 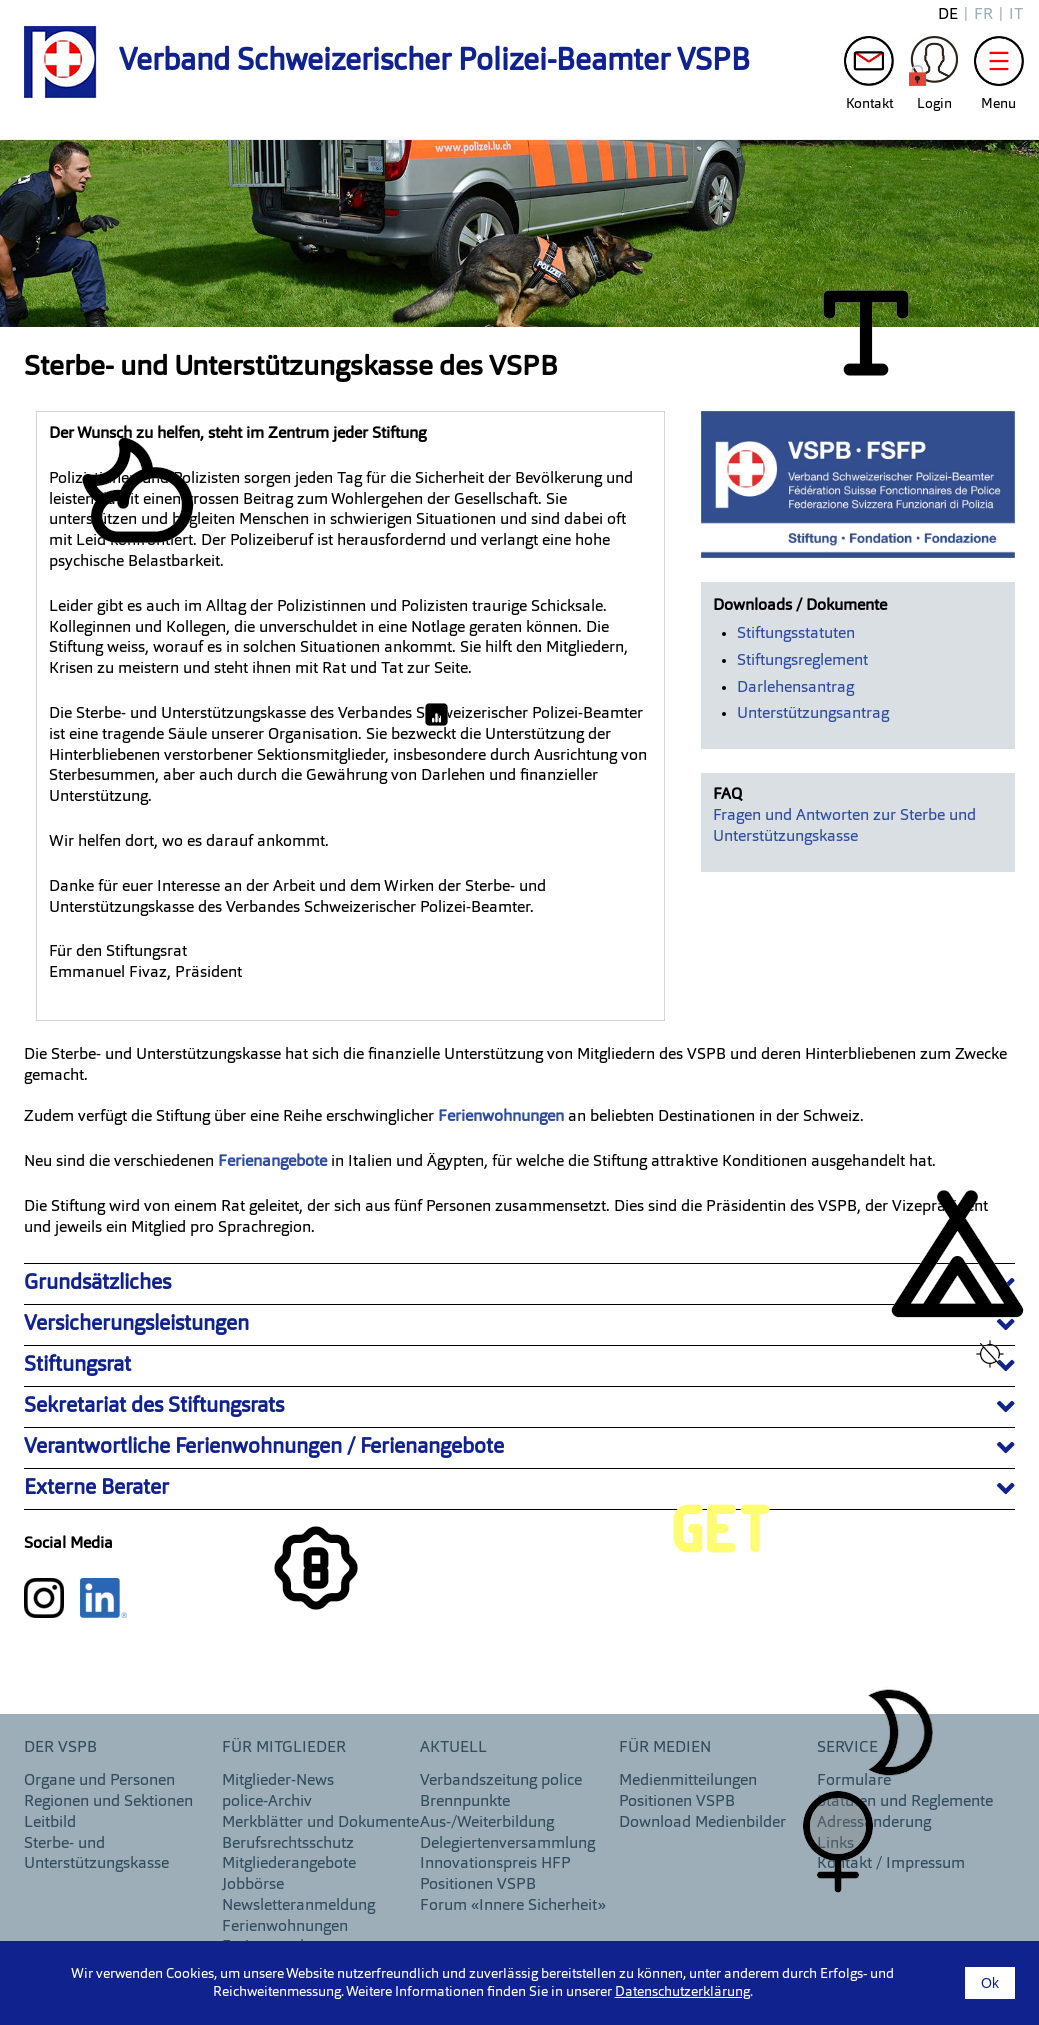 What do you see at coordinates (436, 714) in the screenshot?
I see `align content to bottom center of container` at bounding box center [436, 714].